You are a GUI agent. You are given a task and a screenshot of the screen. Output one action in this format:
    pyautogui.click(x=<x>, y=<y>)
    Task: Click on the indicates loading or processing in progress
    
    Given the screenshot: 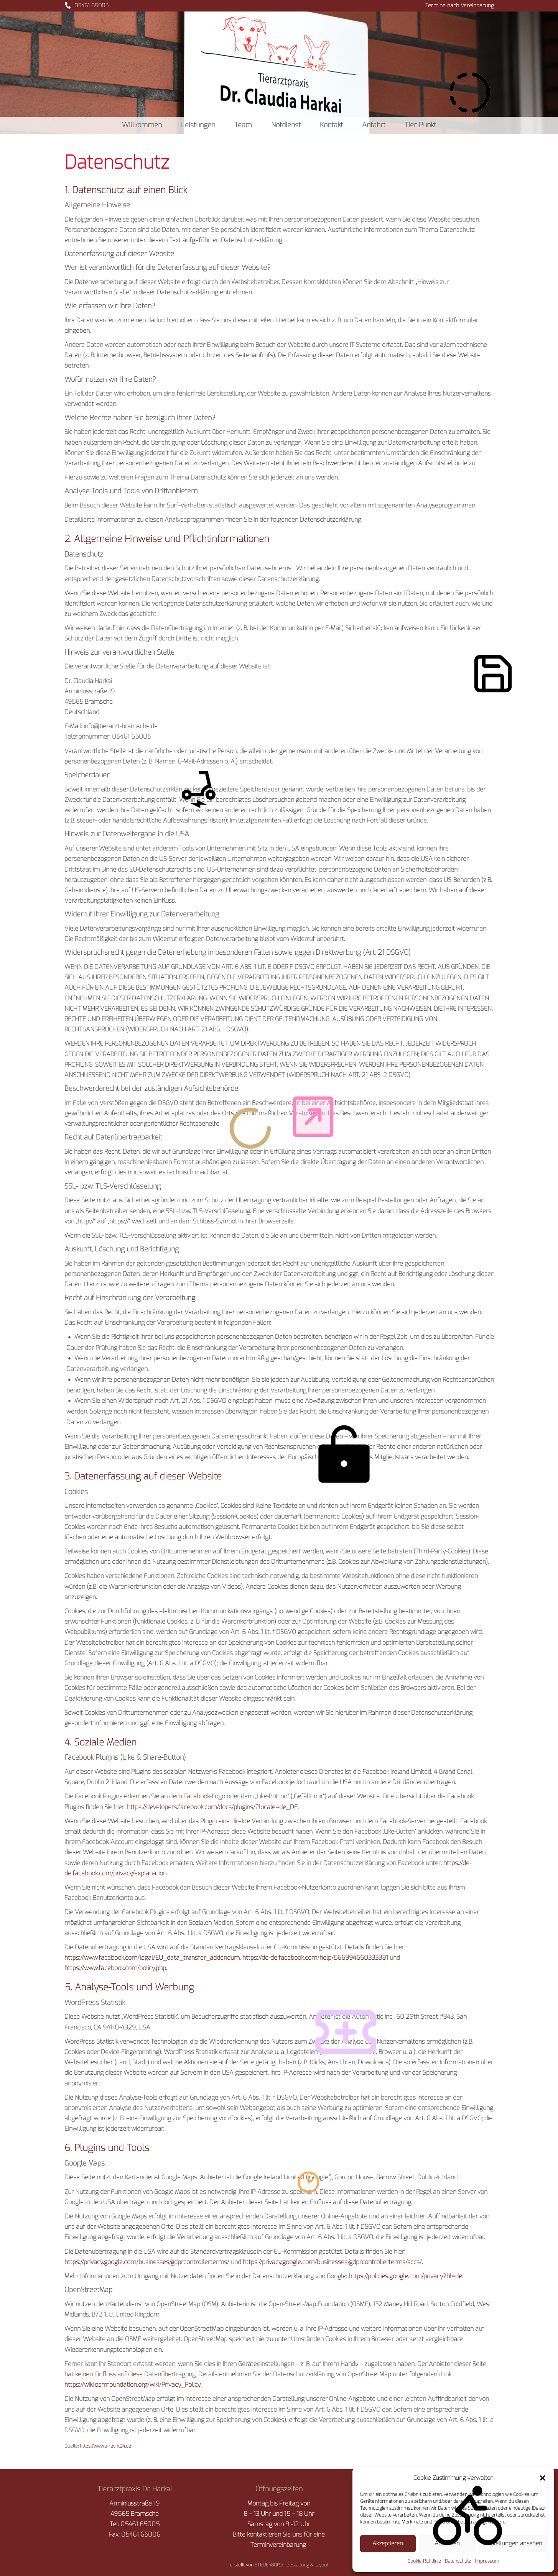 What is the action you would take?
    pyautogui.click(x=469, y=92)
    